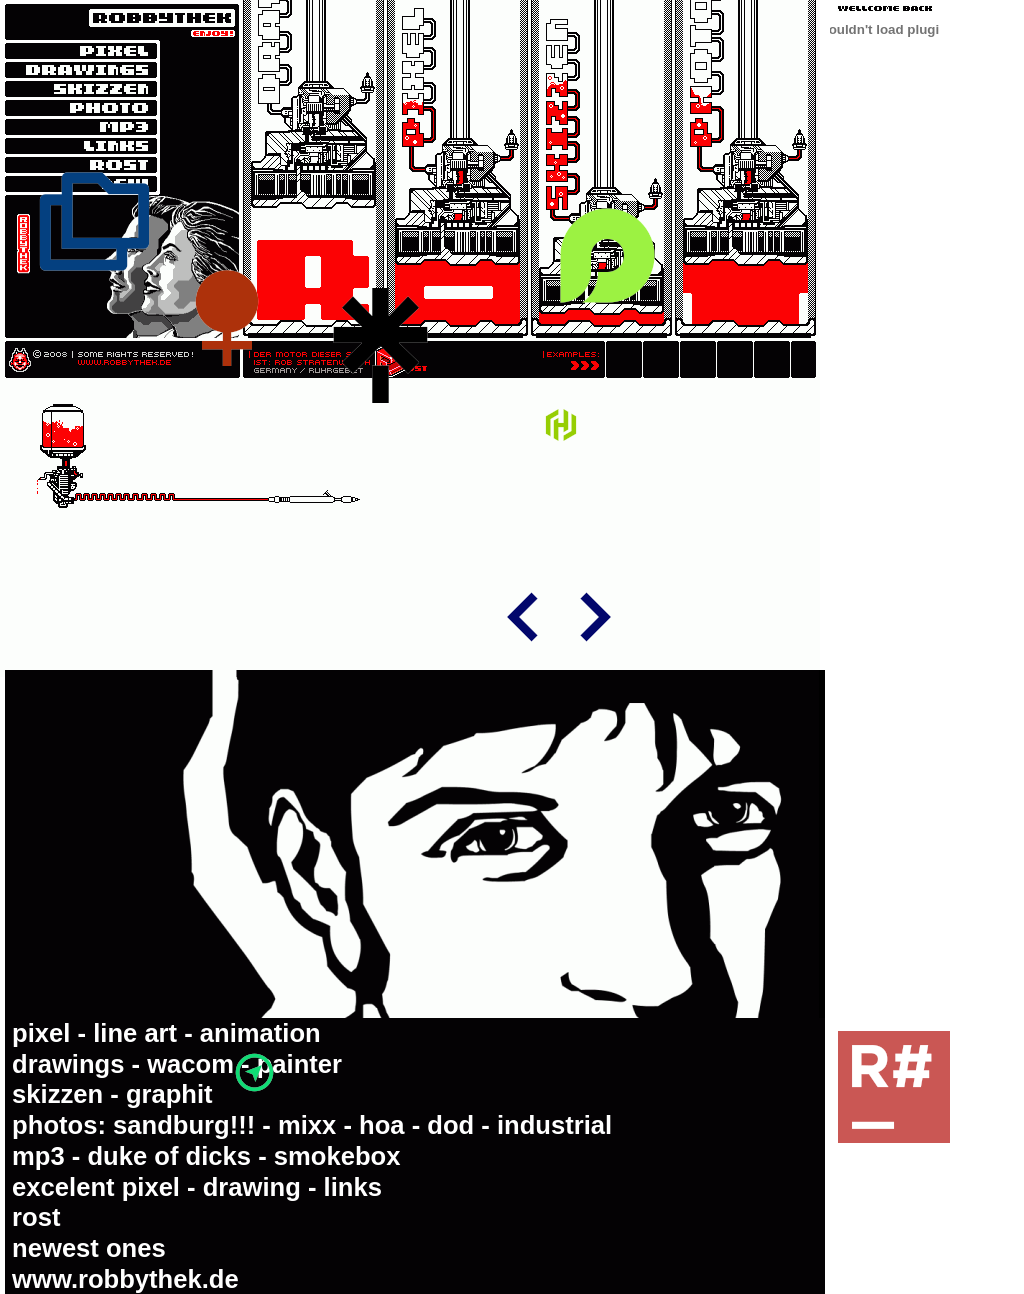 Image resolution: width=1024 pixels, height=1294 pixels. I want to click on JetBrains ReSharper application logo, so click(894, 1087).